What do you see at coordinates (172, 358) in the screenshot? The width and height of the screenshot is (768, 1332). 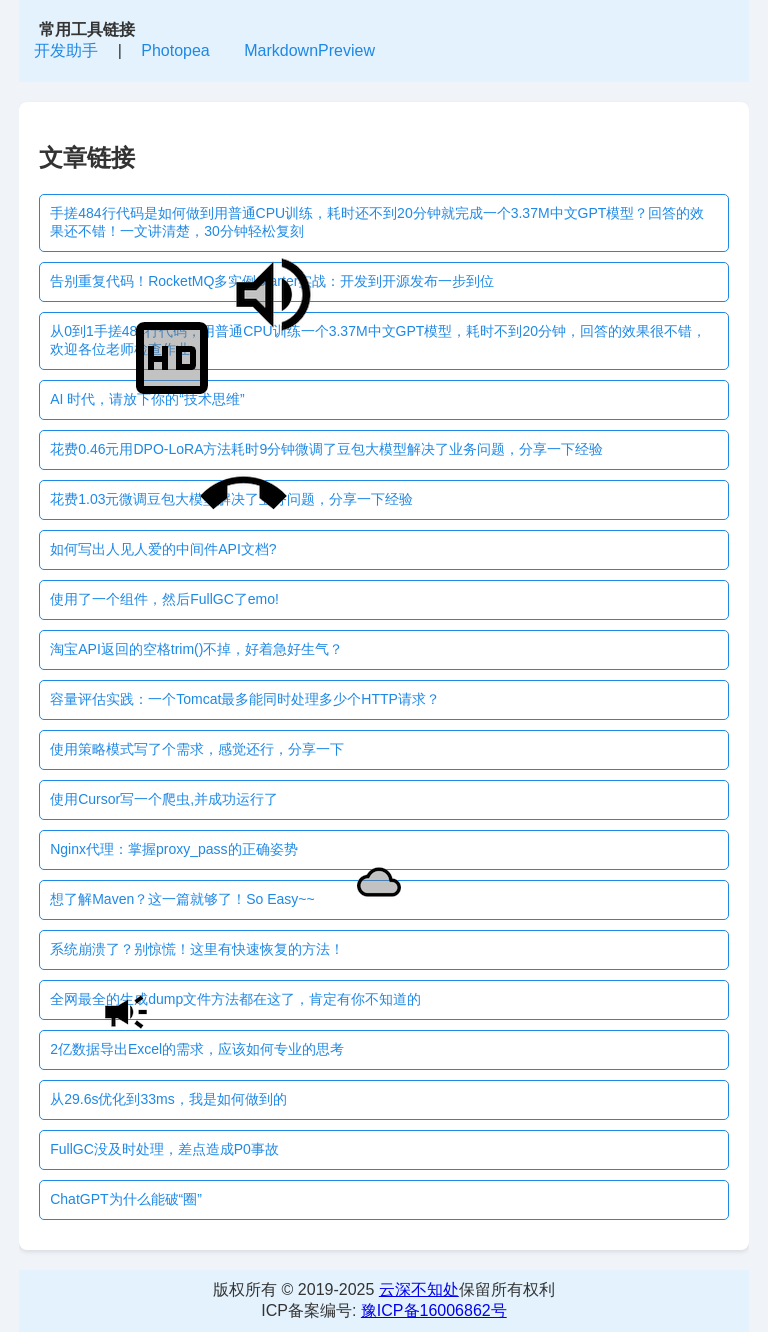 I see `indicates high definition video quality is available` at bounding box center [172, 358].